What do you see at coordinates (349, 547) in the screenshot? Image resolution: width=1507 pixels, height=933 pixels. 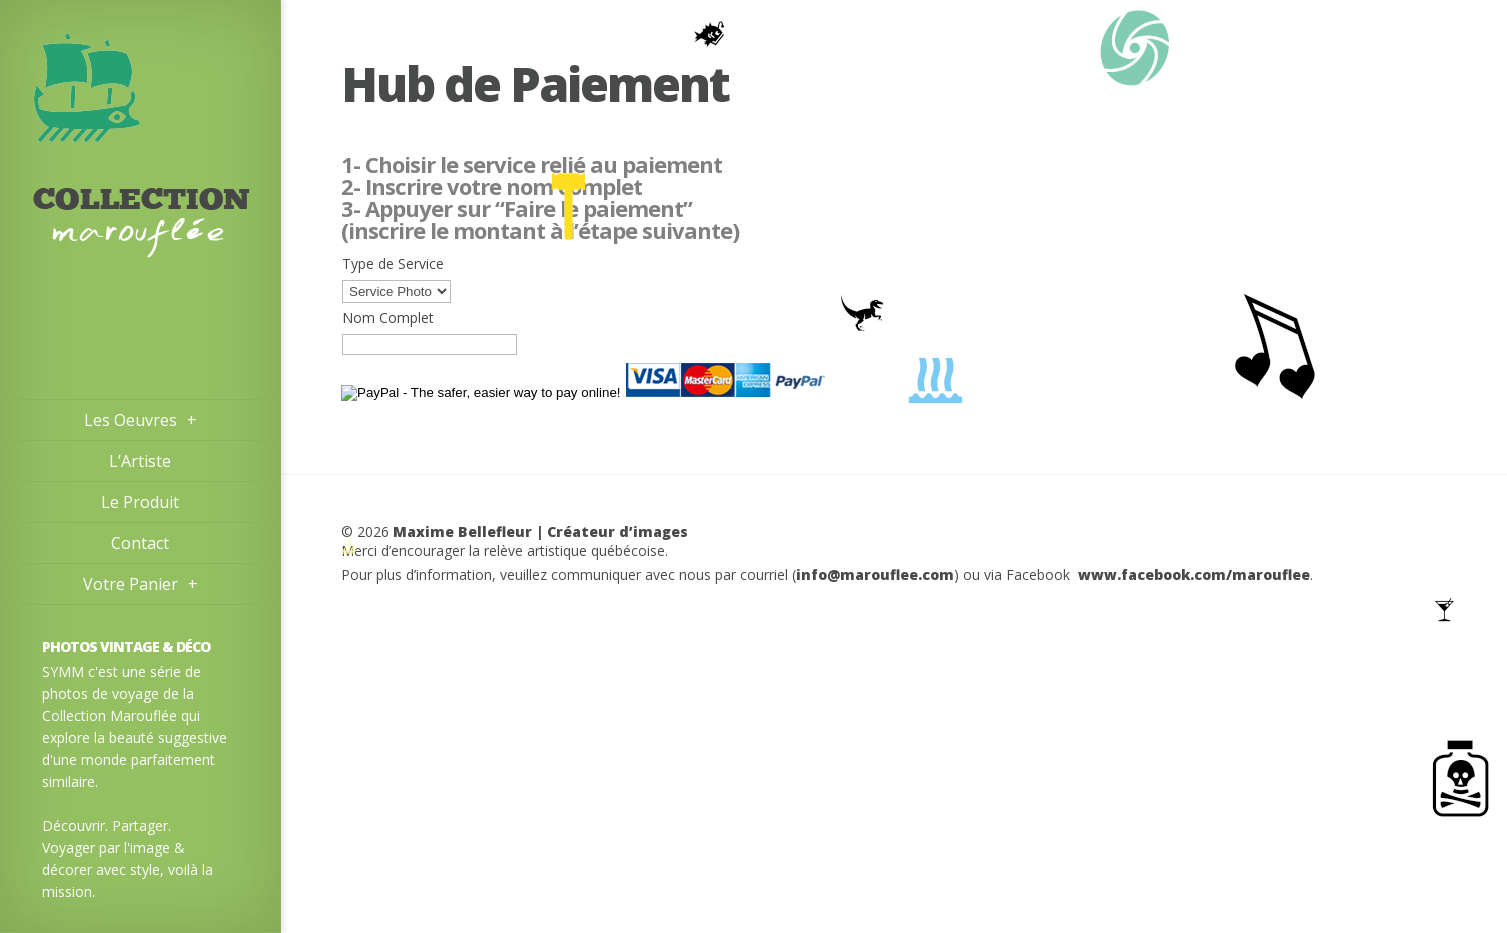 I see `select galley ship unit in strategy game` at bounding box center [349, 547].